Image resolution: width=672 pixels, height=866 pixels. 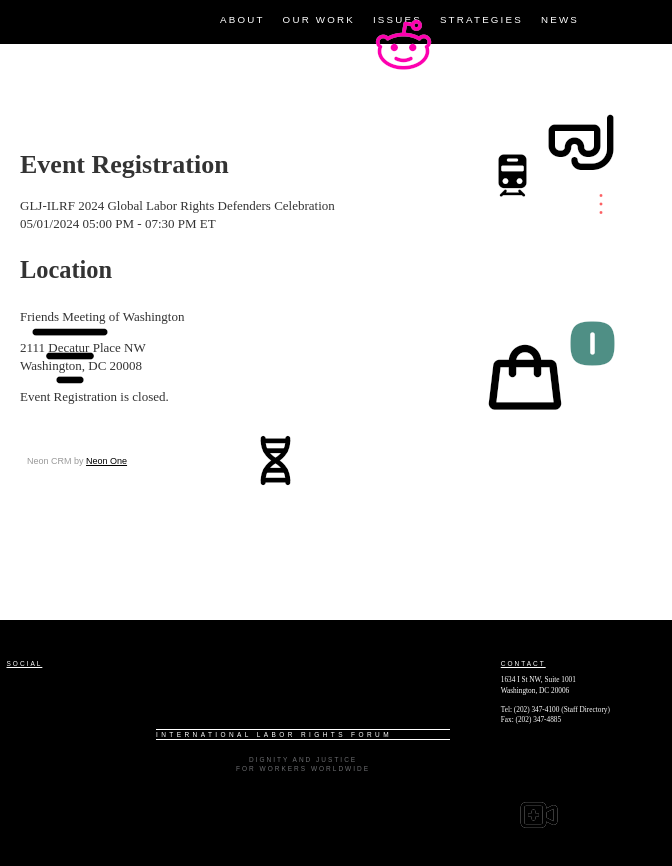 I want to click on view subway or metro transit options, so click(x=512, y=175).